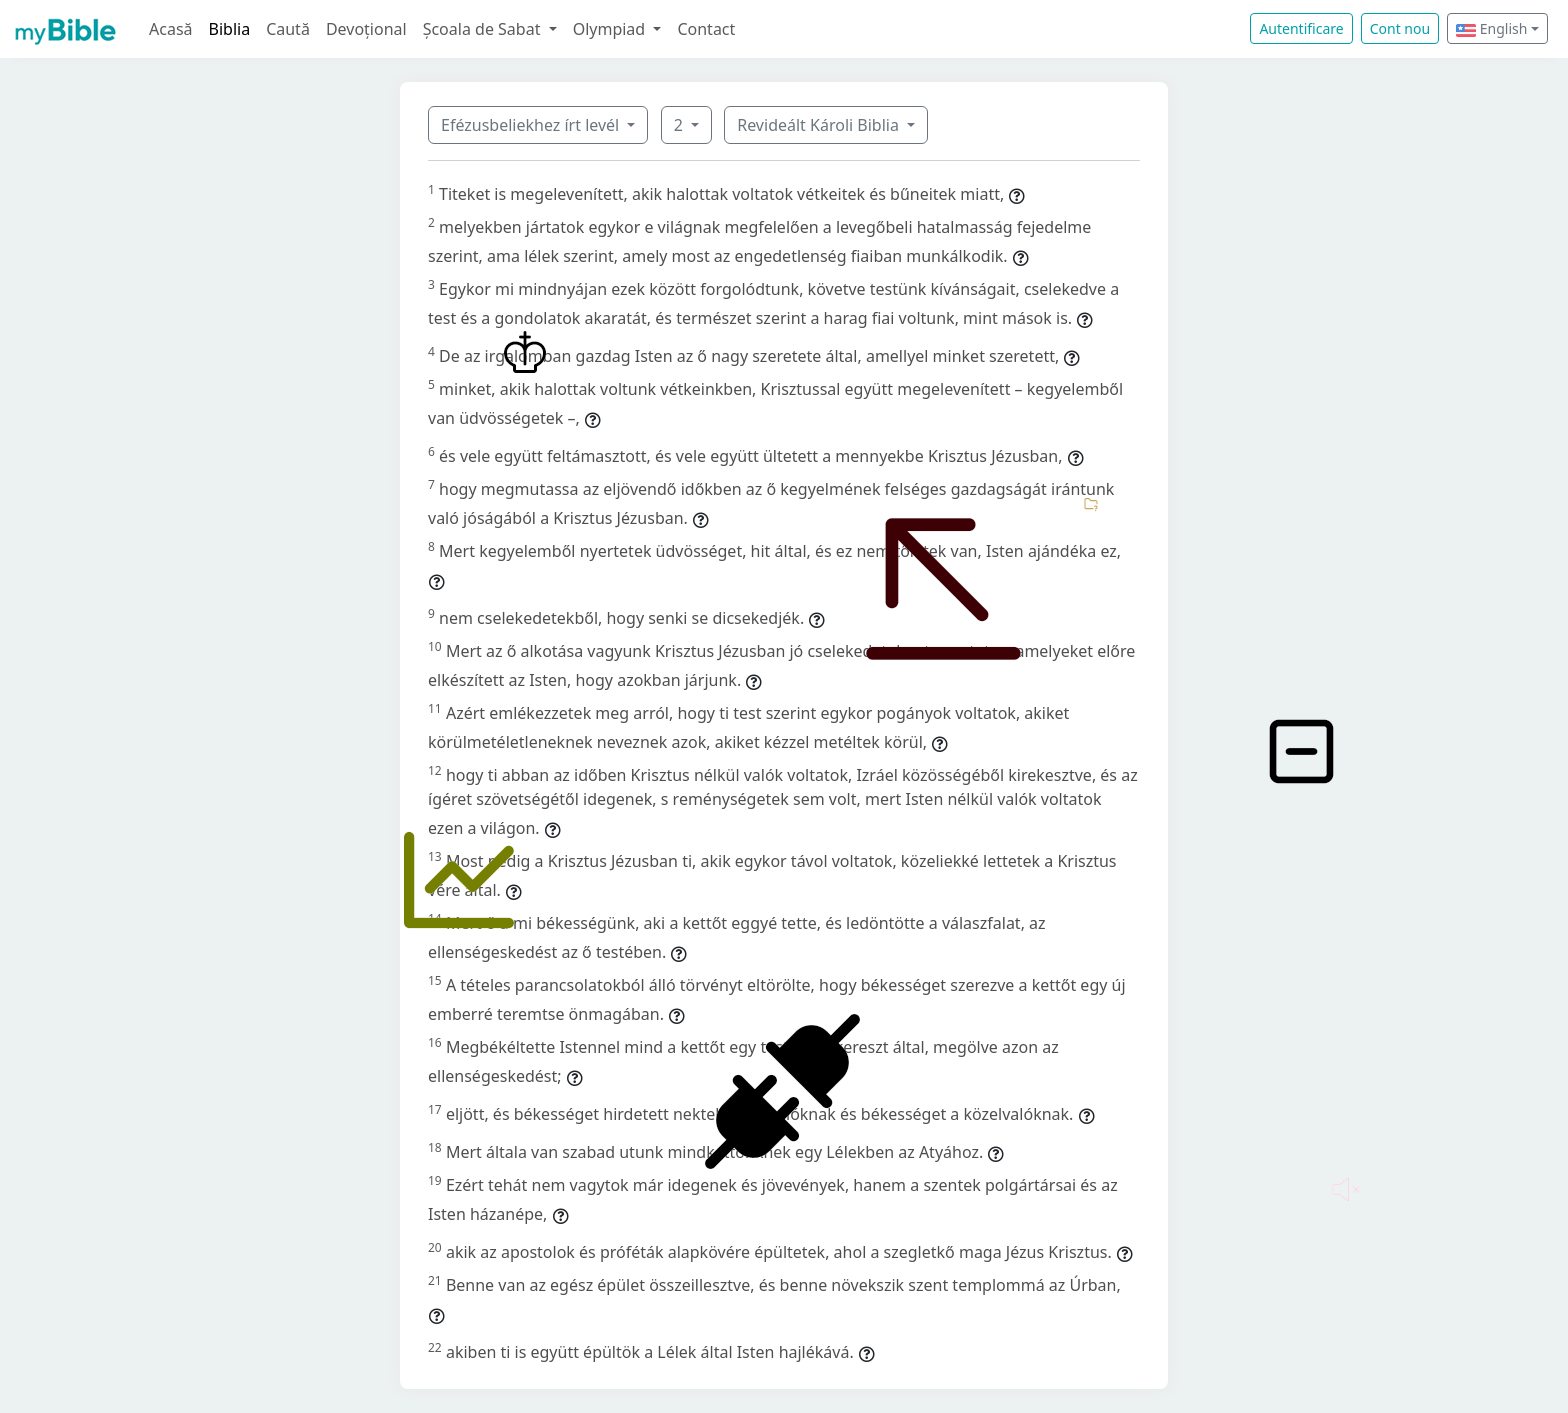 The height and width of the screenshot is (1413, 1568). Describe the element at coordinates (1091, 504) in the screenshot. I see `unknown or unidentified folder` at that location.